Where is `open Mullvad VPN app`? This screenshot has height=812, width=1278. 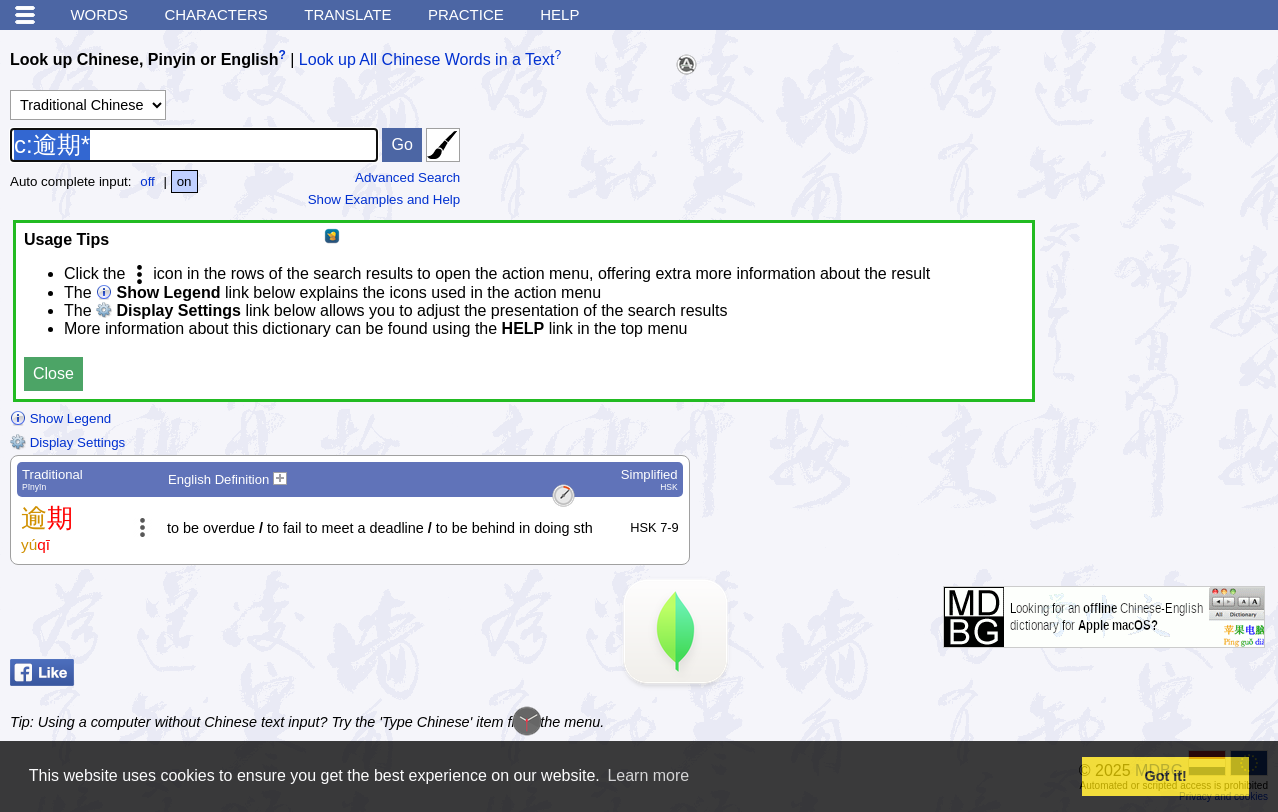
open Mullvad VPN app is located at coordinates (332, 236).